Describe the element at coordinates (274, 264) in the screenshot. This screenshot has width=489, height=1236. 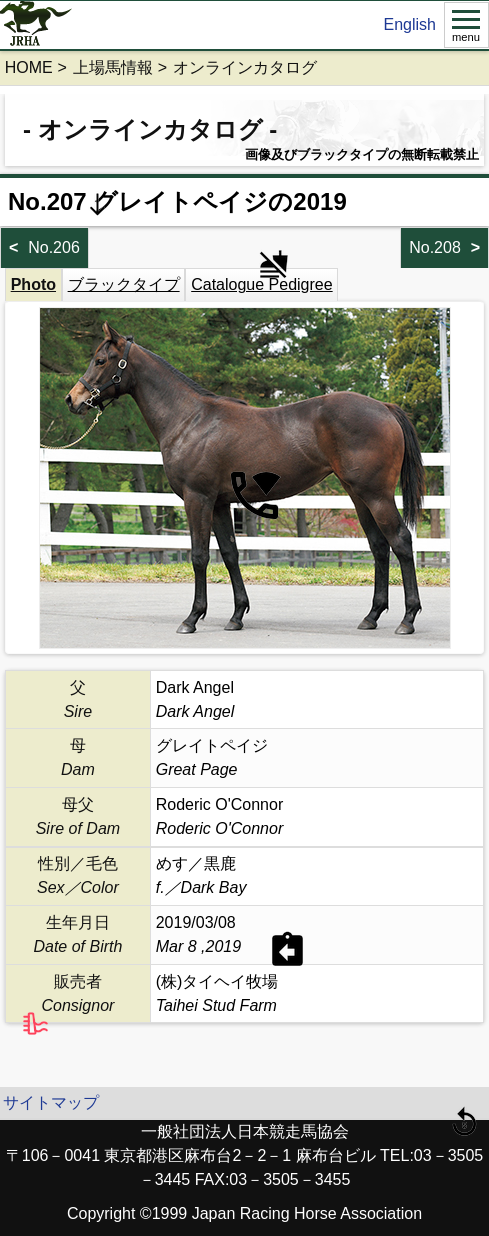
I see `indicates food is not allowed in this area` at that location.